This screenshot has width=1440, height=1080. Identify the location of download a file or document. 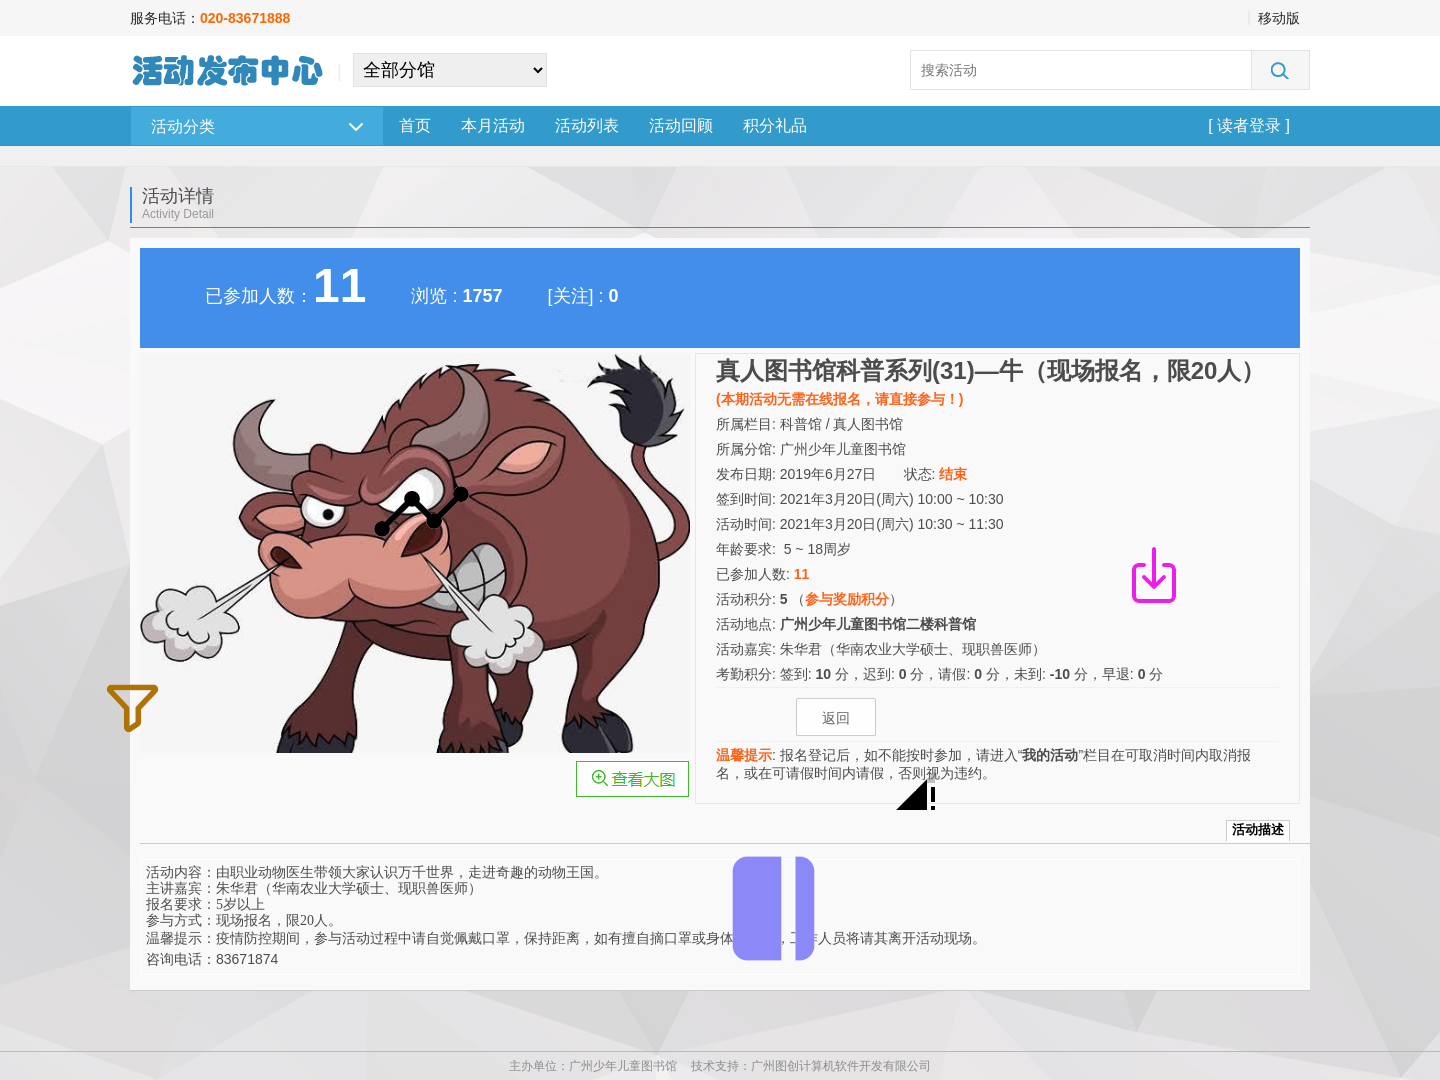
(1154, 575).